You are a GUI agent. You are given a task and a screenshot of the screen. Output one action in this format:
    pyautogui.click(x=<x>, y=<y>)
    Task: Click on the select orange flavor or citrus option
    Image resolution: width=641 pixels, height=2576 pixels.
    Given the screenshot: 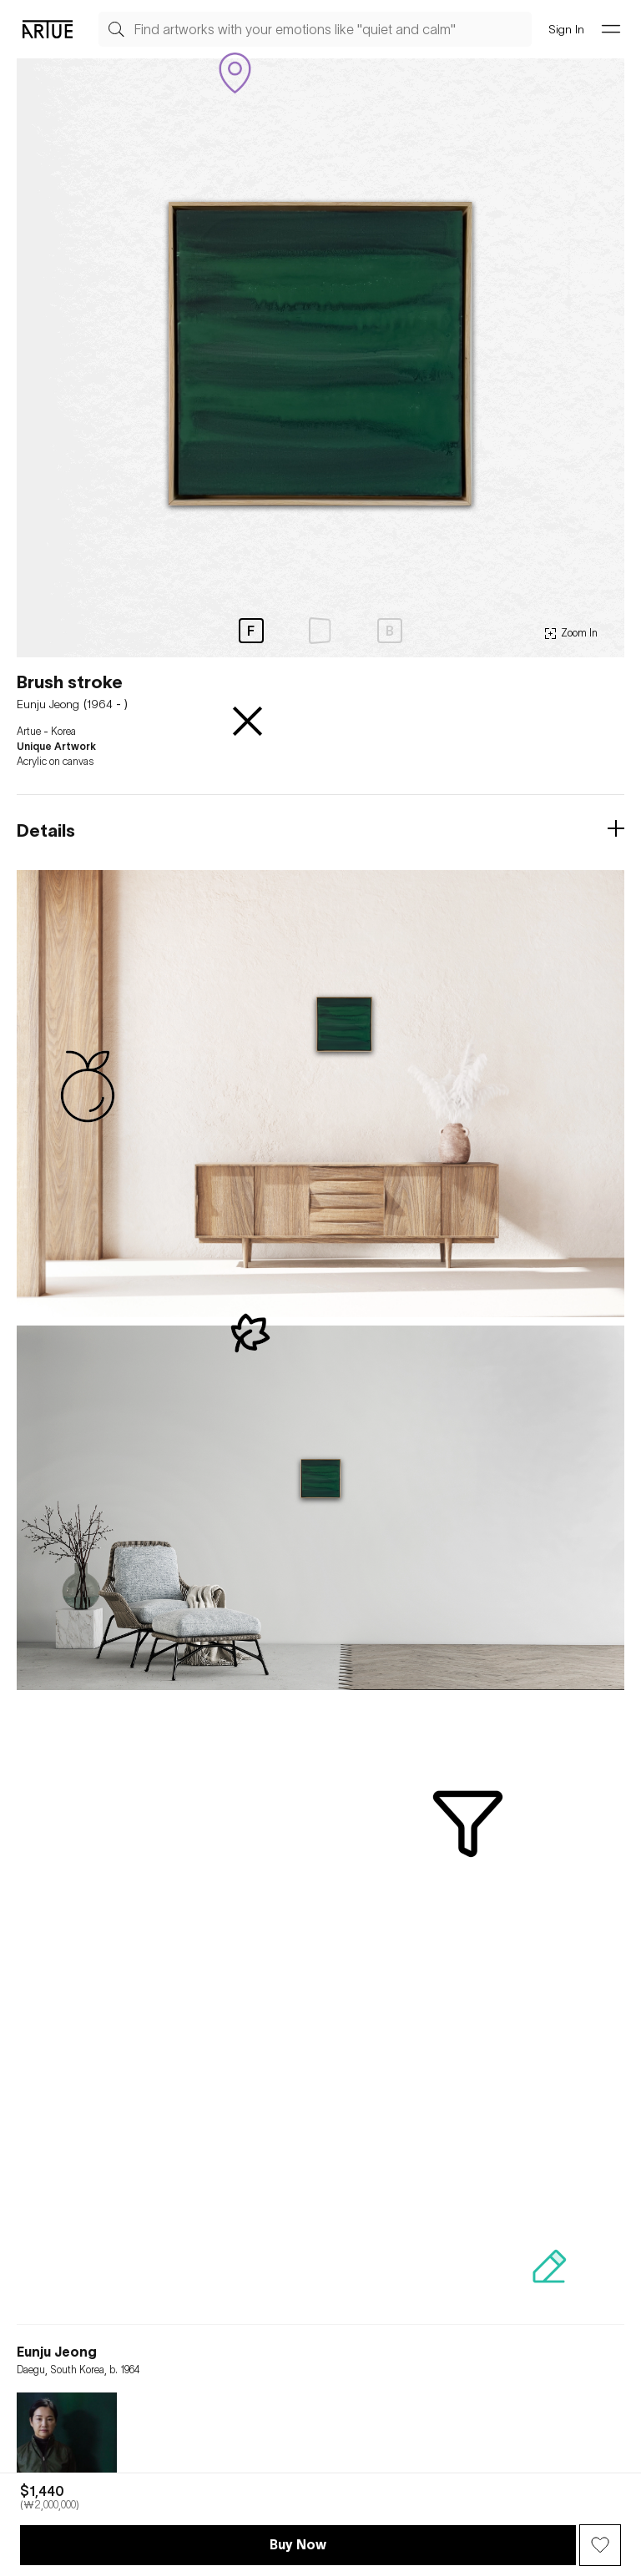 What is the action you would take?
    pyautogui.click(x=88, y=1088)
    